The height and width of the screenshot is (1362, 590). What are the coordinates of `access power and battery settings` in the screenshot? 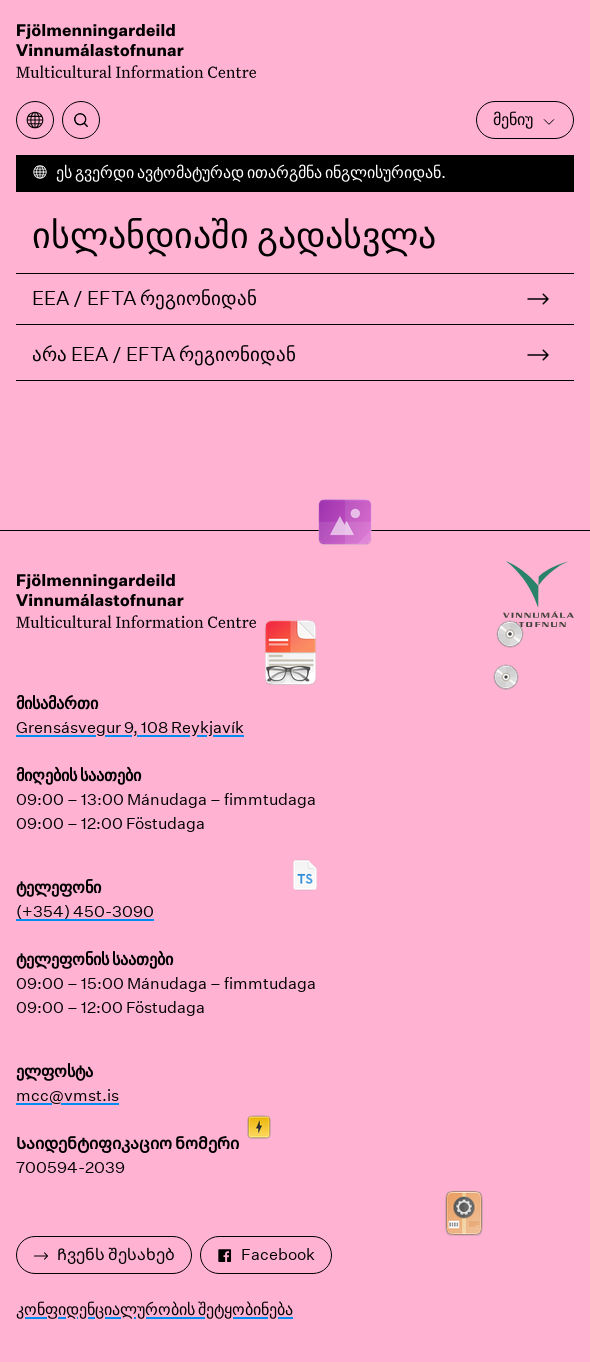 It's located at (259, 1127).